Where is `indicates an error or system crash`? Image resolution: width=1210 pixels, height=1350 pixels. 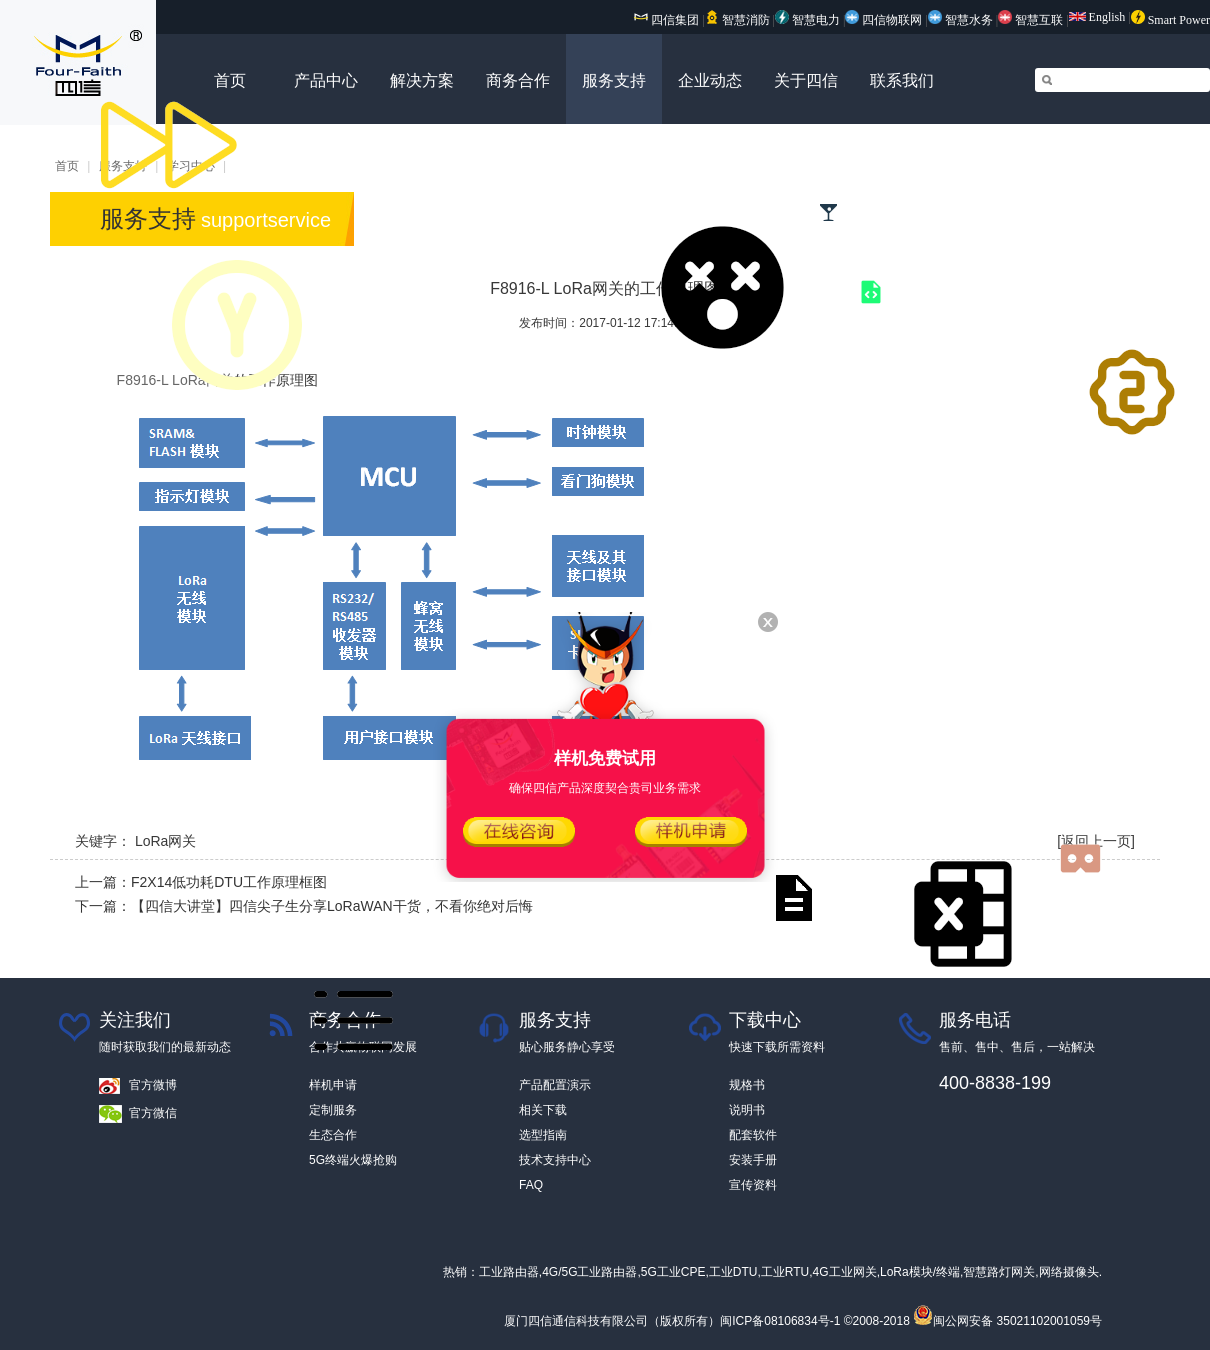 indicates an error or system crash is located at coordinates (722, 287).